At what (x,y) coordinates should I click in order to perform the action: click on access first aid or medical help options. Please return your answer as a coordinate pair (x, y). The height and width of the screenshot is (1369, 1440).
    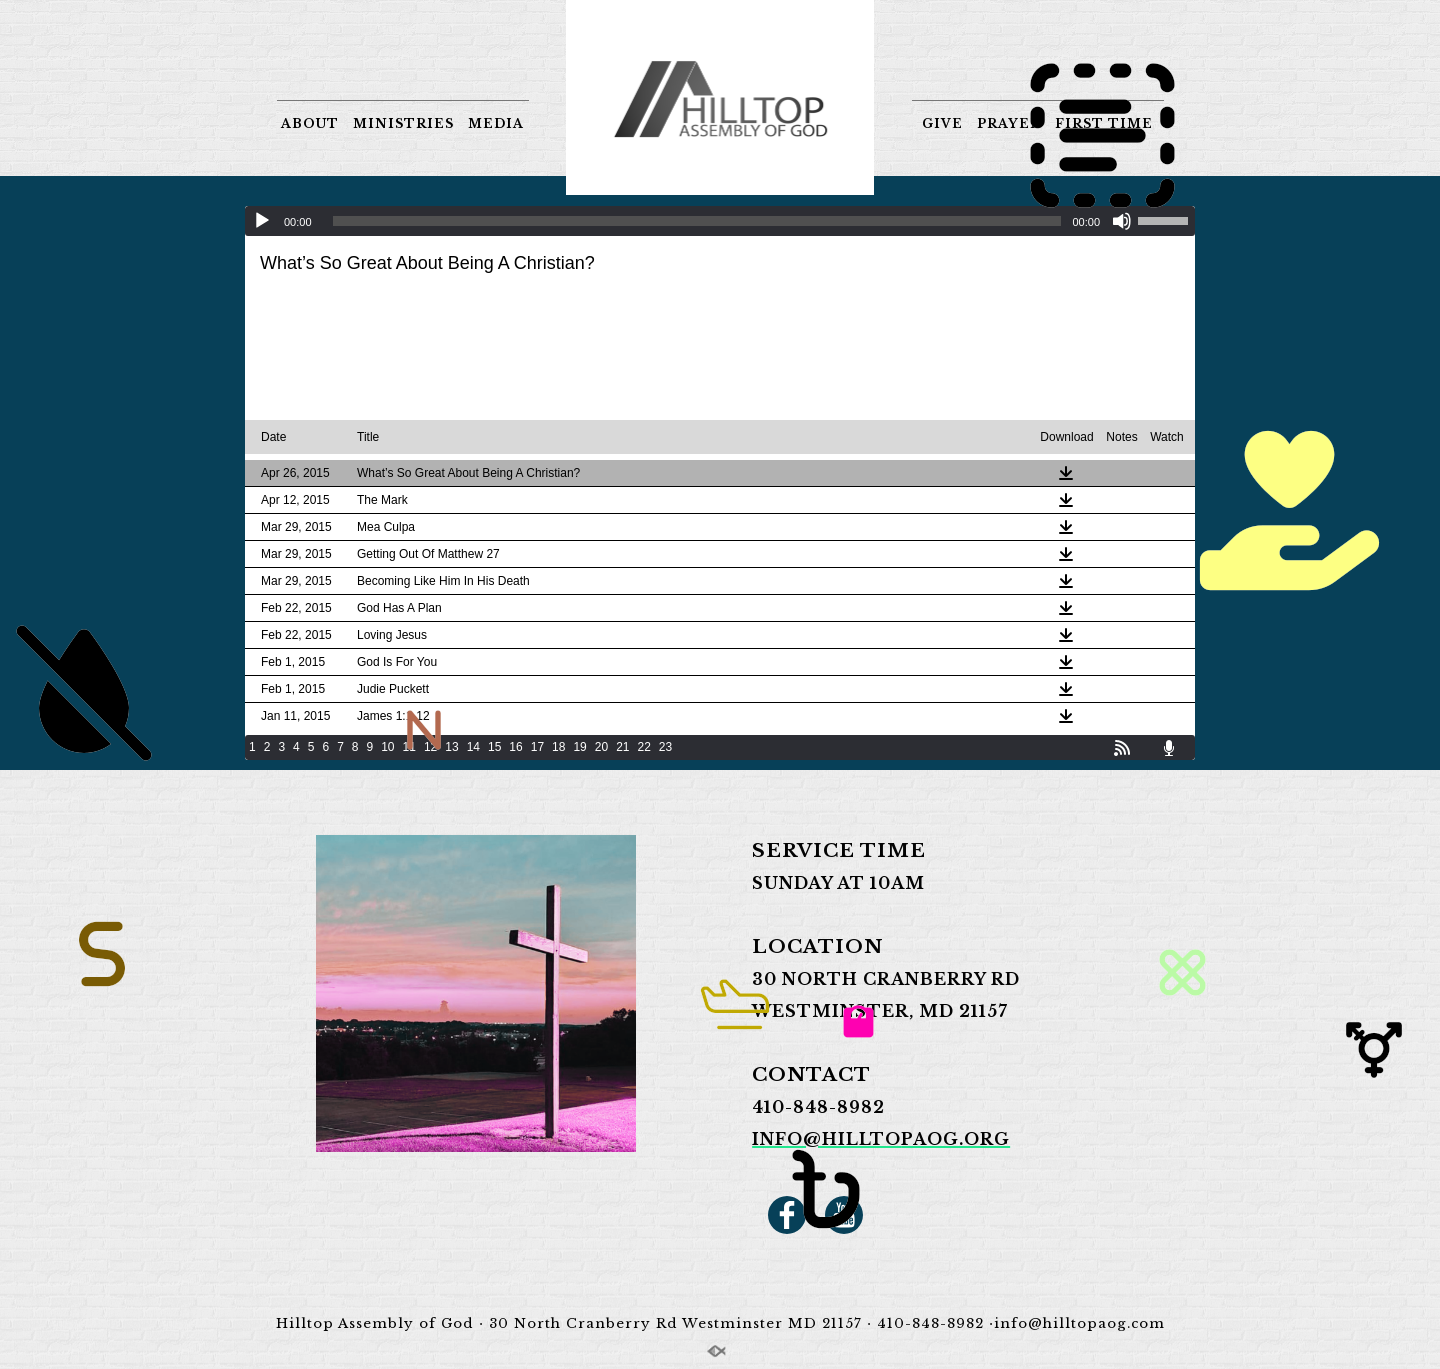
    Looking at the image, I should click on (1182, 972).